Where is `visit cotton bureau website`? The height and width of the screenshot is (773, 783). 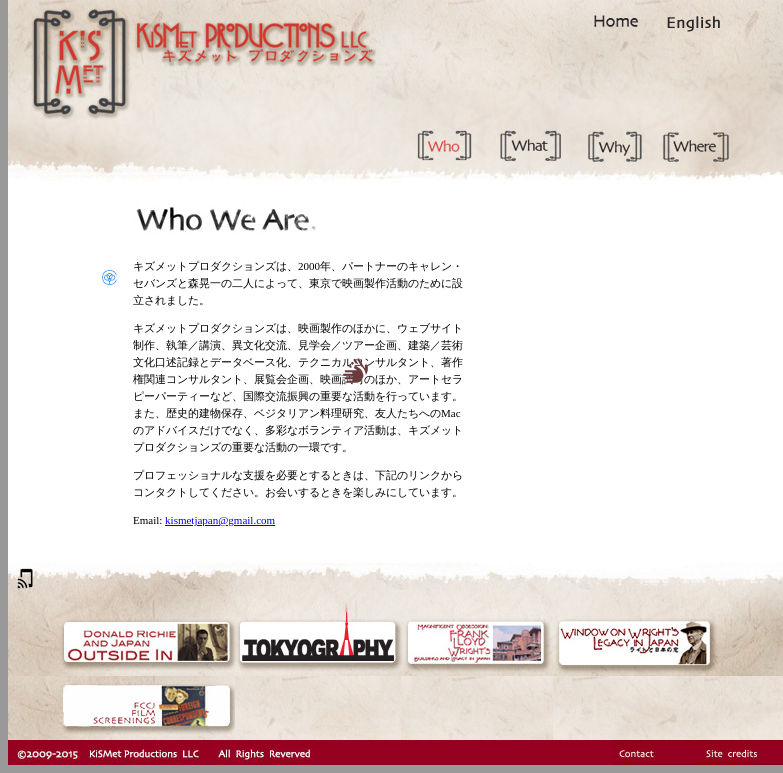 visit cotton bureau website is located at coordinates (109, 277).